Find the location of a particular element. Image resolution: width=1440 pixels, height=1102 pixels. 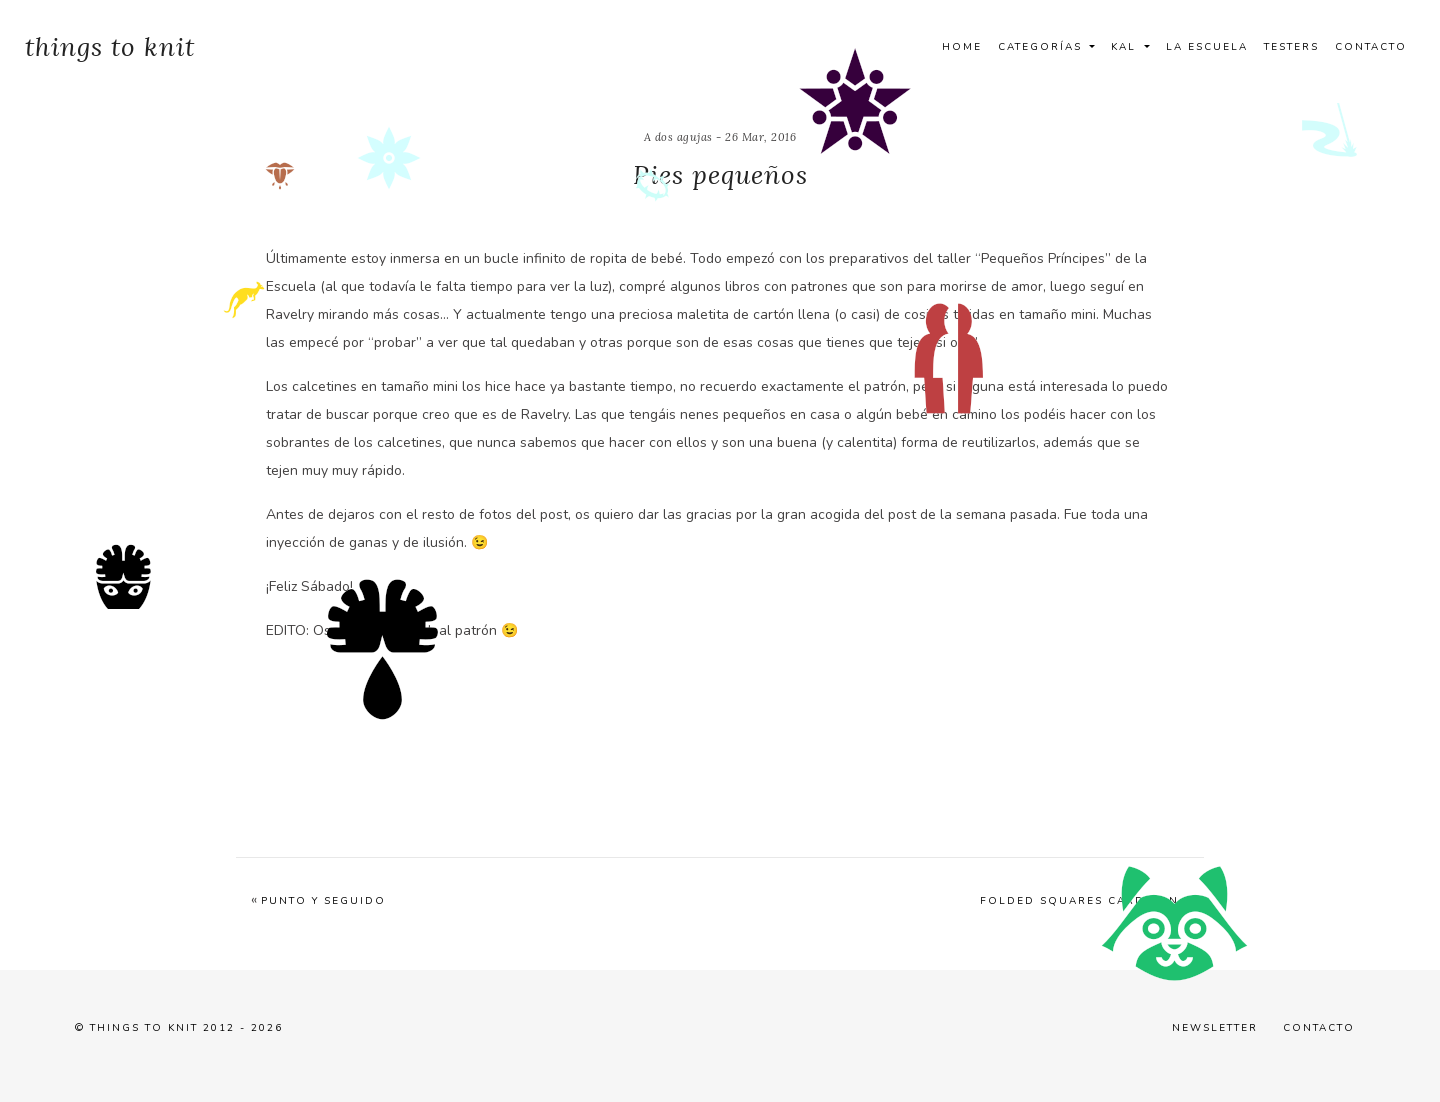

select tongue or taste-related action in a game is located at coordinates (280, 176).